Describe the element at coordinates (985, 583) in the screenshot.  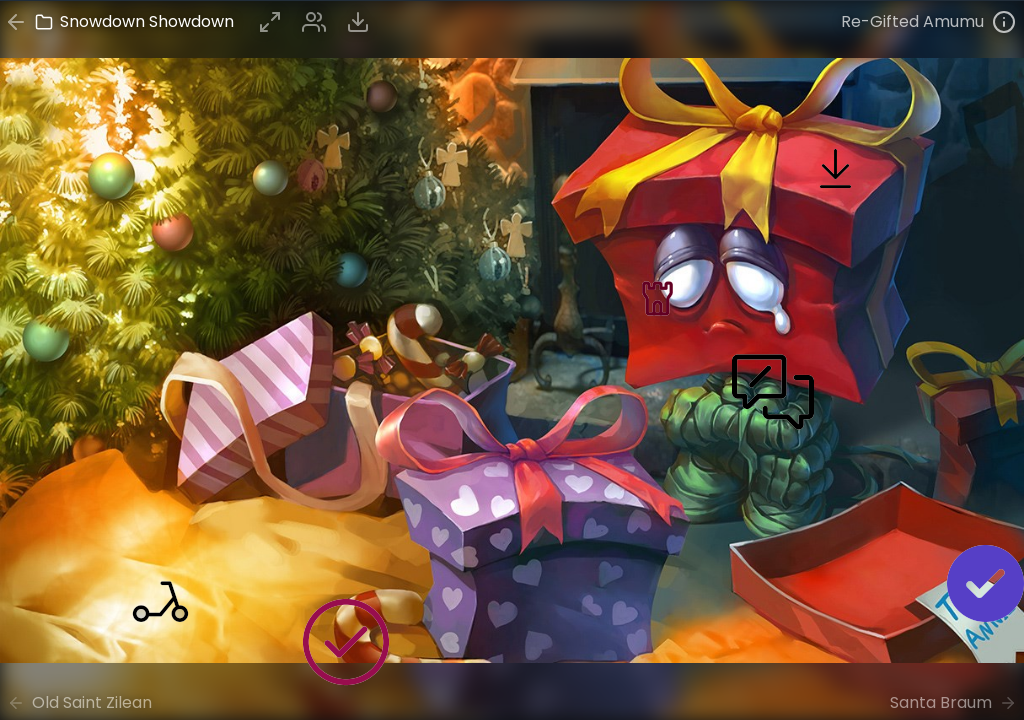
I see `indicates successful completion or confirmation` at that location.